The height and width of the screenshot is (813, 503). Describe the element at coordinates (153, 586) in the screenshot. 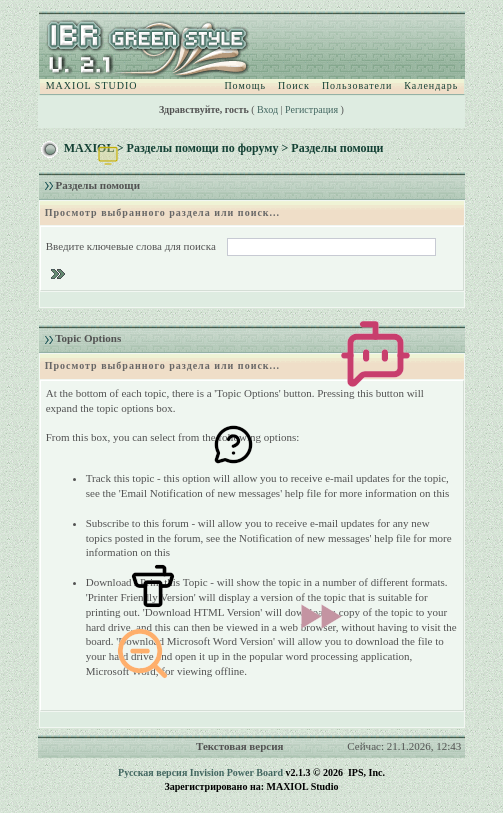

I see `access presentation or speaker mode` at that location.